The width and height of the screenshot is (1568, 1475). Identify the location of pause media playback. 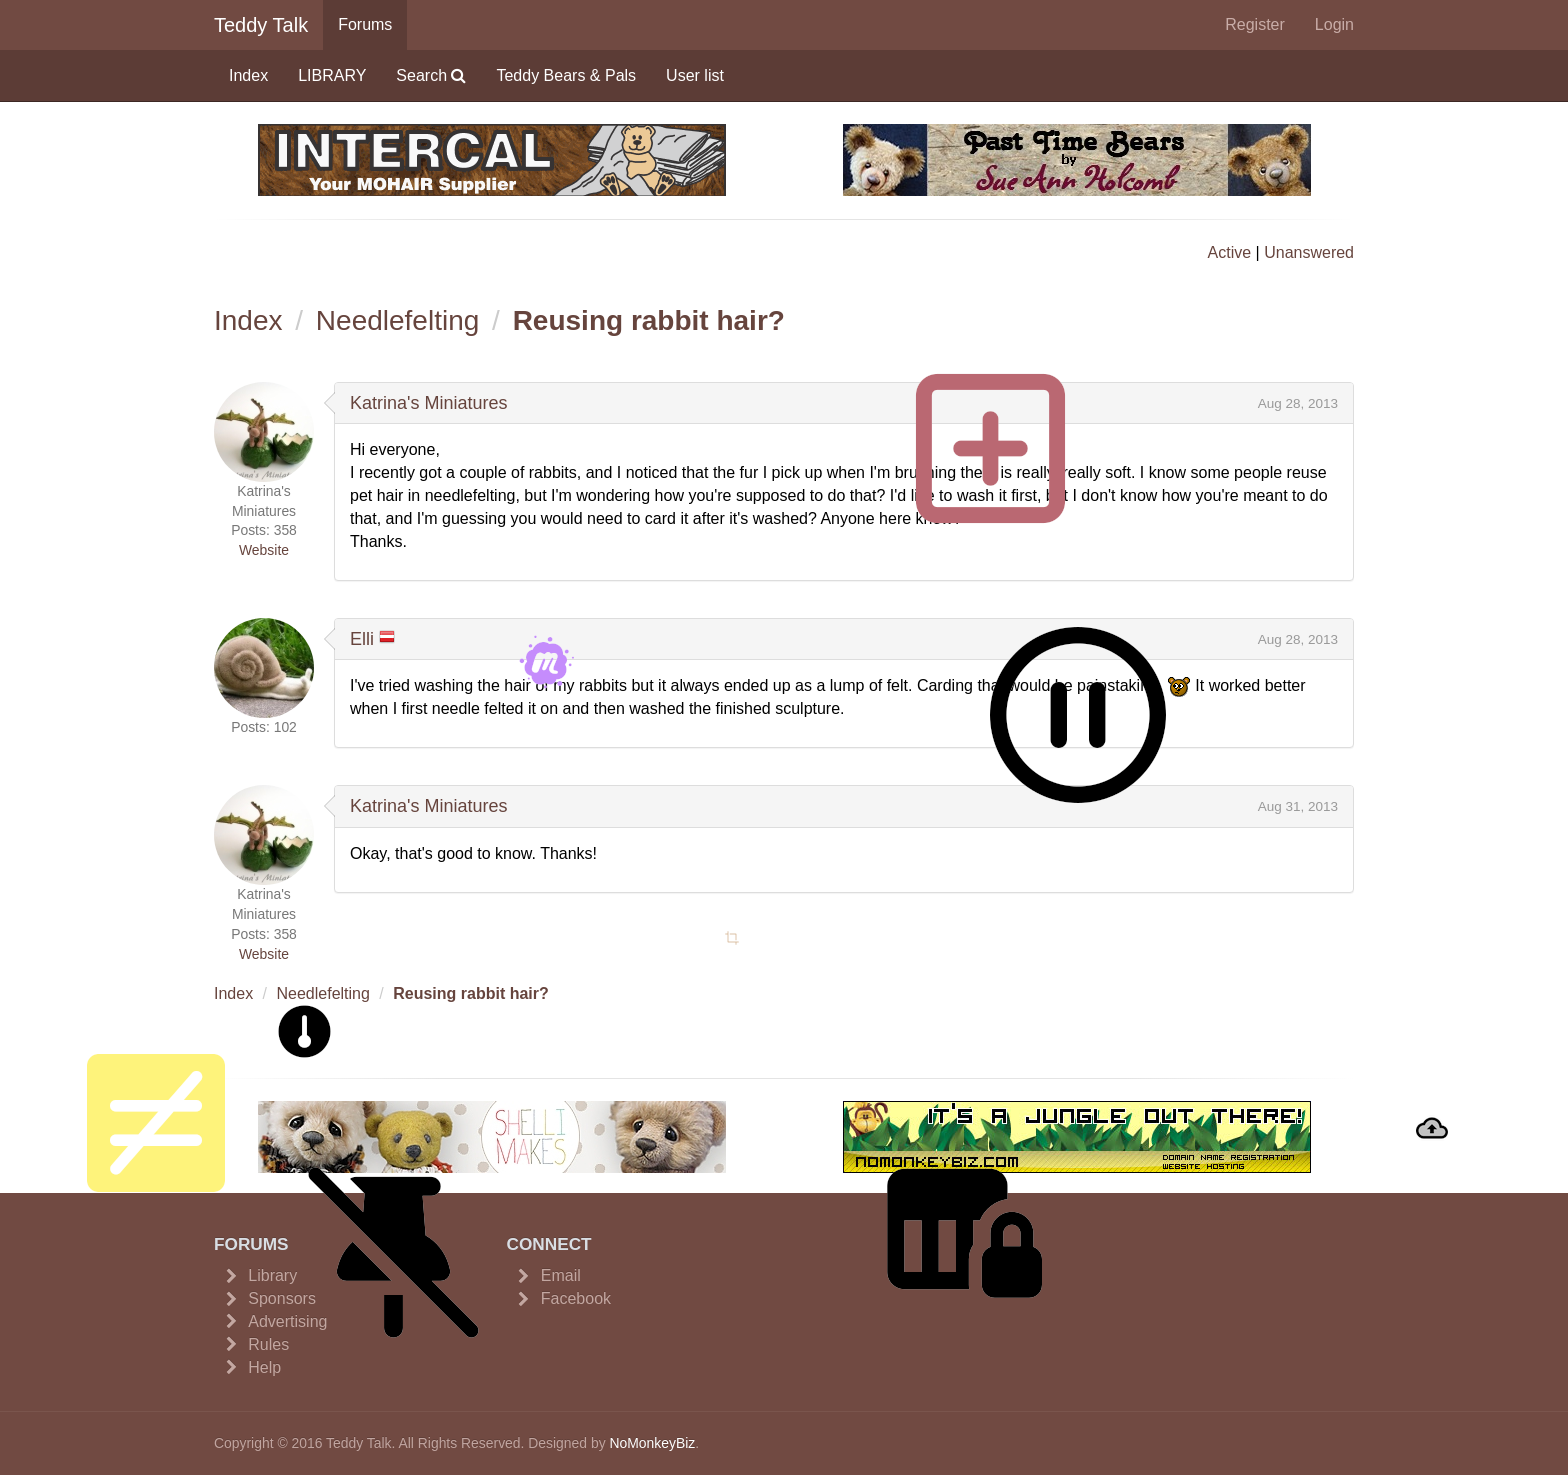
(1078, 715).